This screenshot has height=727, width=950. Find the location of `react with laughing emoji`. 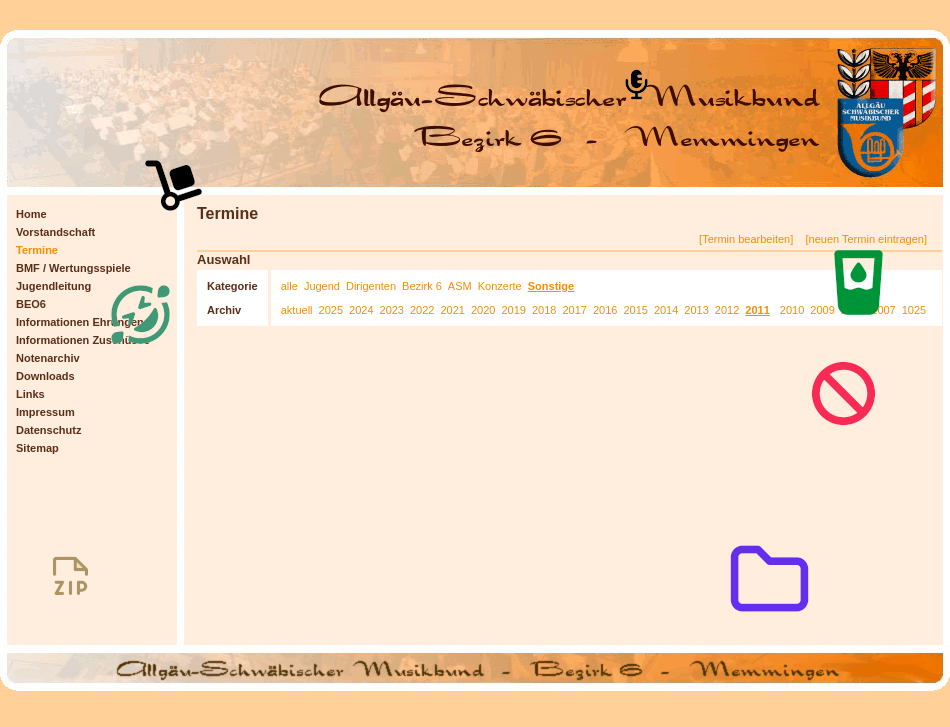

react with laughing emoji is located at coordinates (140, 314).